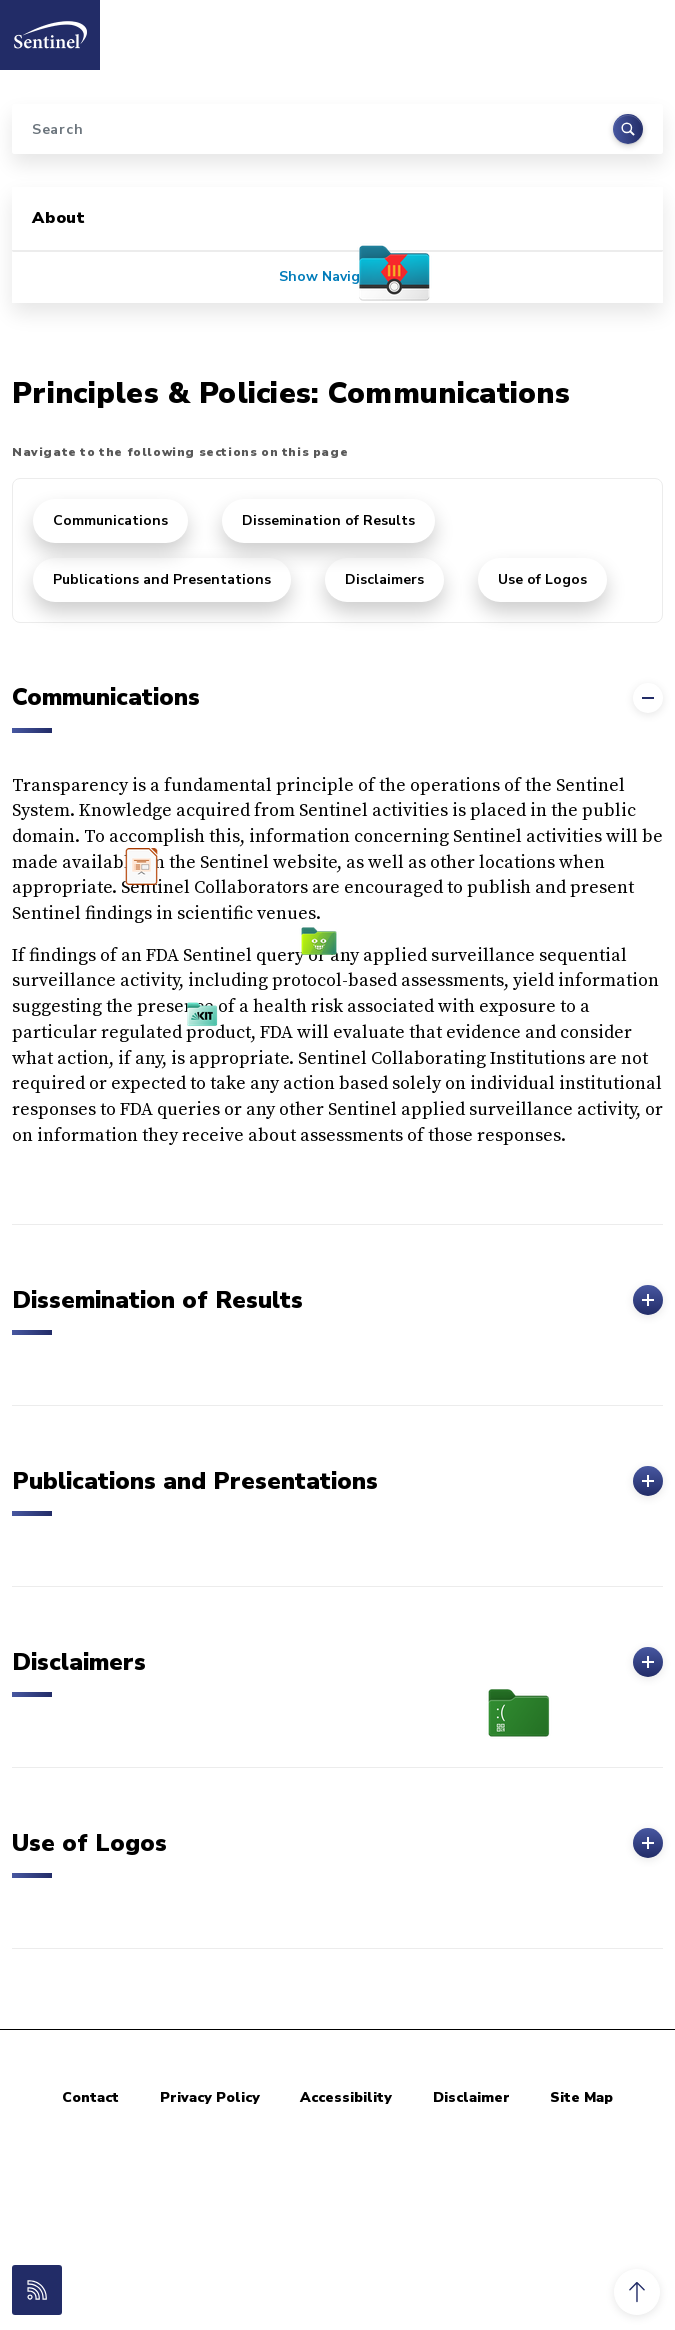  What do you see at coordinates (518, 1714) in the screenshot?
I see `folder containing windows insider or beta system files` at bounding box center [518, 1714].